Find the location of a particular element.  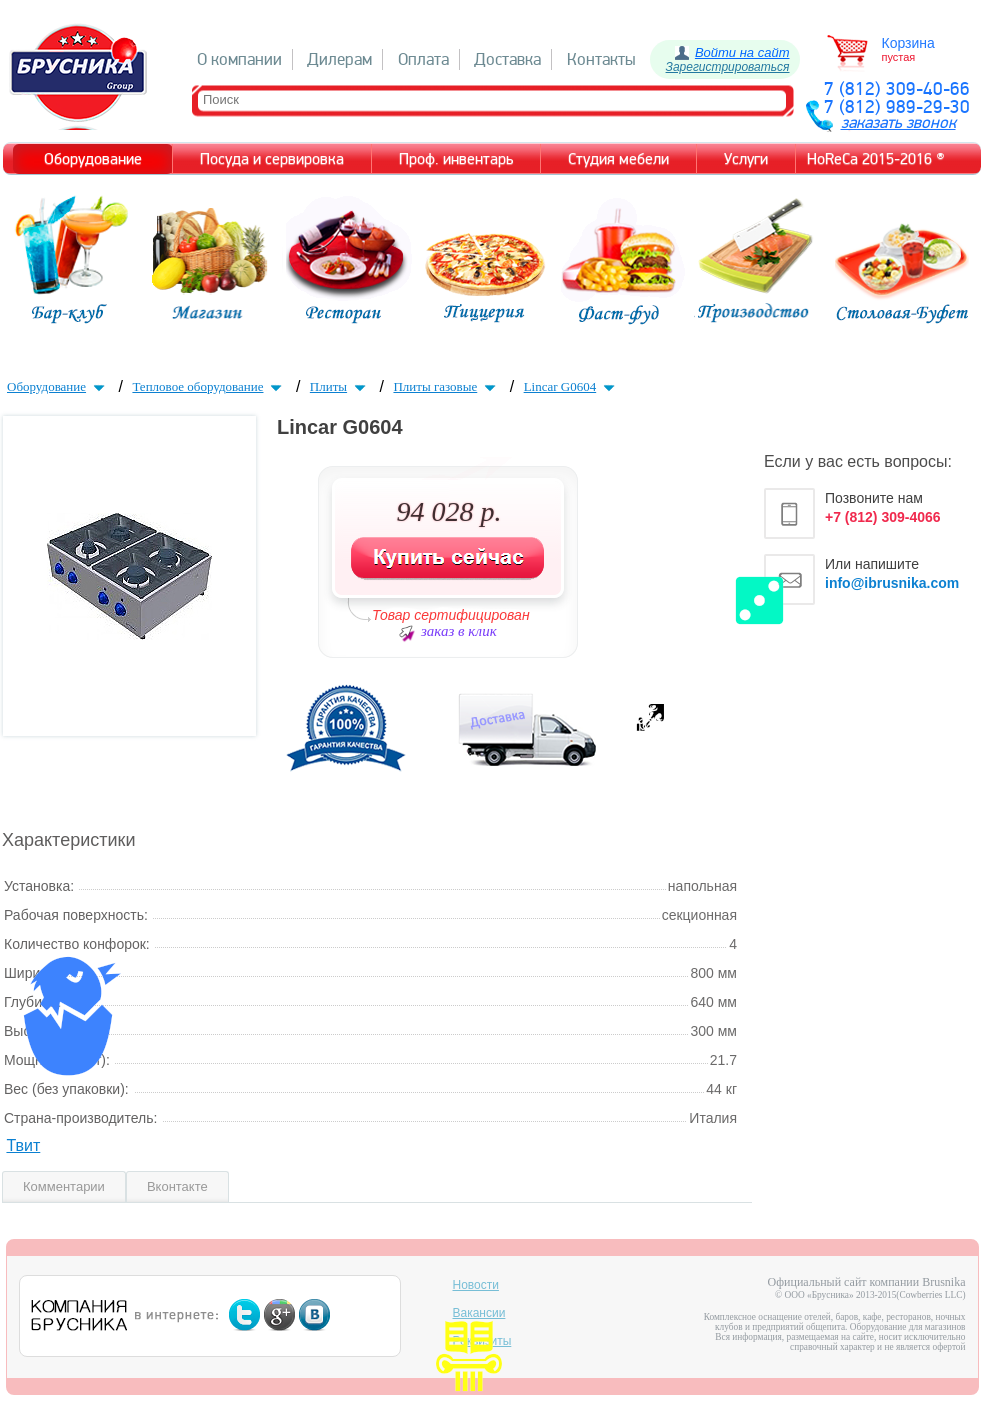

indicates new user or beginner status is located at coordinates (68, 1014).